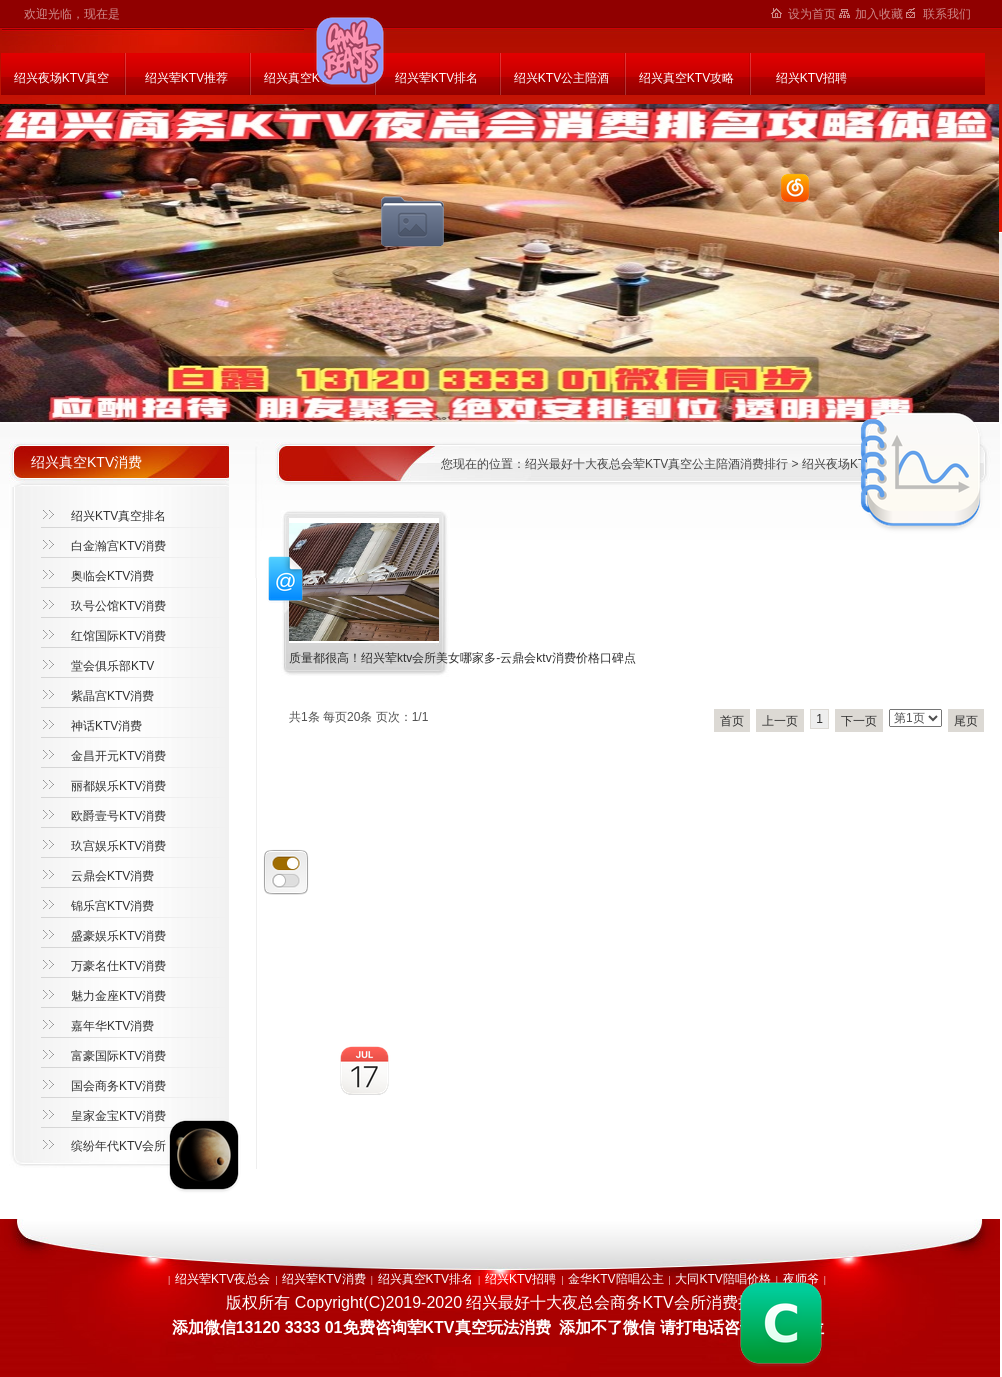 The height and width of the screenshot is (1377, 1002). Describe the element at coordinates (285, 579) in the screenshot. I see `address book or contacts file` at that location.